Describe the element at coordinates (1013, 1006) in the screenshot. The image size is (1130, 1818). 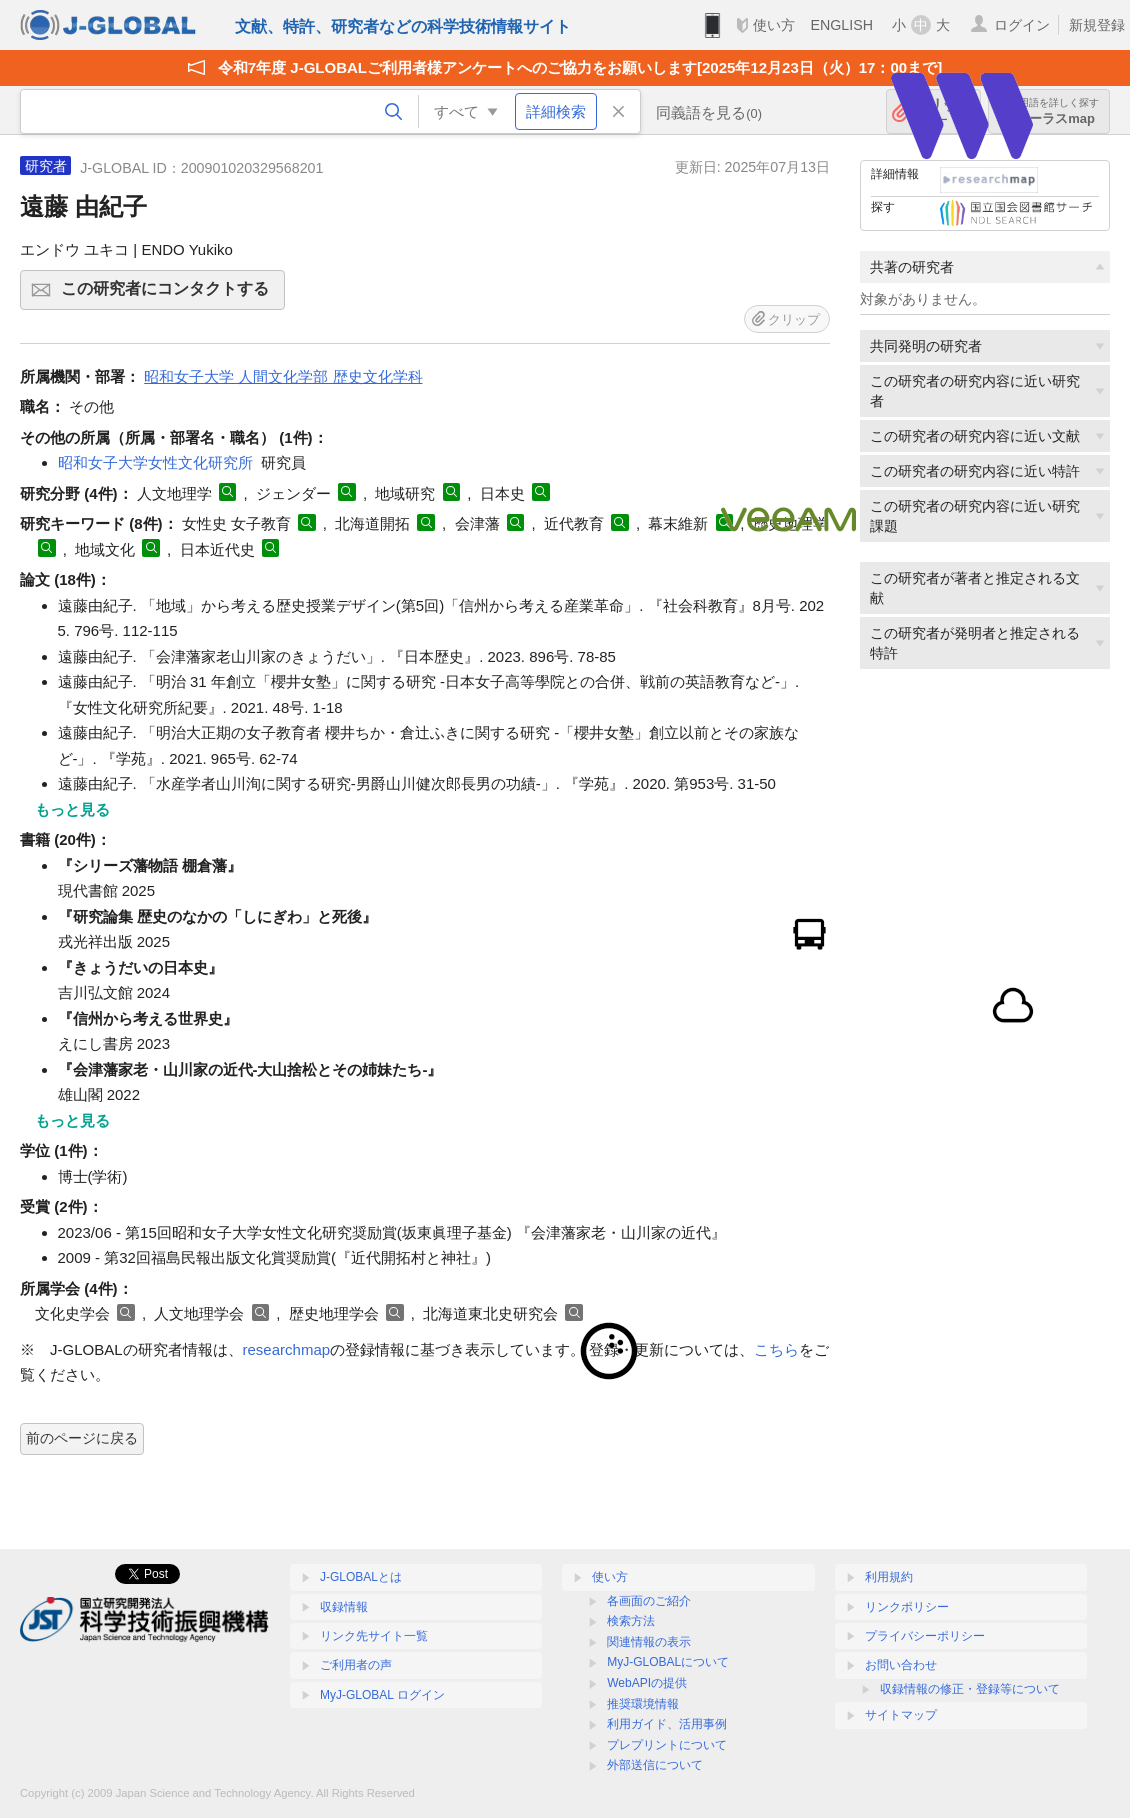
I see `indicates cloudy weather conditions` at that location.